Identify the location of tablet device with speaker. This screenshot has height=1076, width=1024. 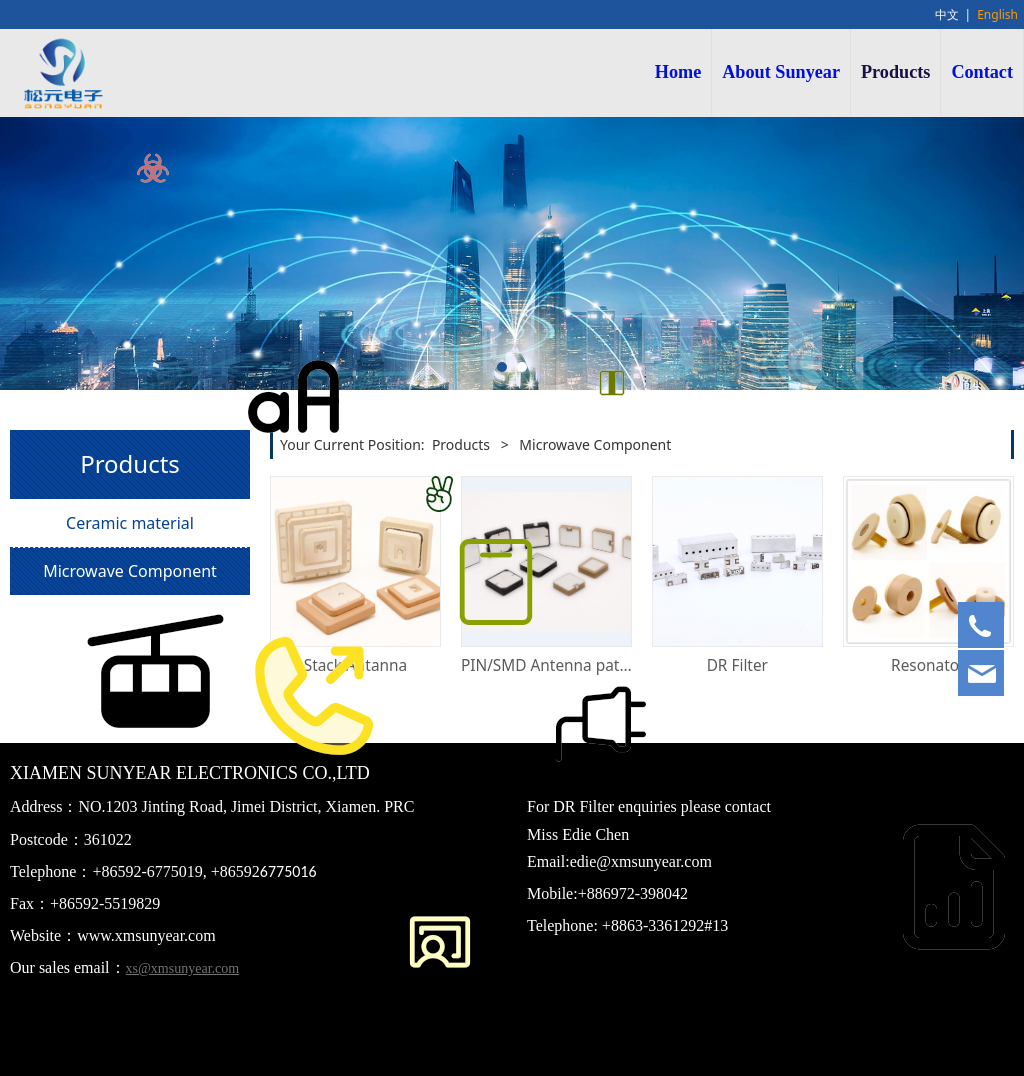
(496, 582).